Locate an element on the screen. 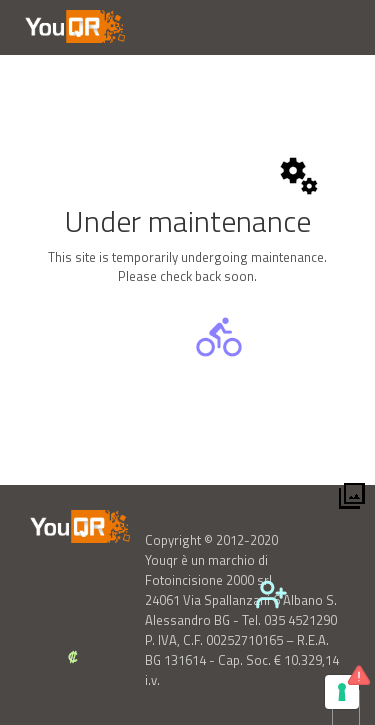 The image size is (375, 725). view or apply image filters is located at coordinates (352, 496).